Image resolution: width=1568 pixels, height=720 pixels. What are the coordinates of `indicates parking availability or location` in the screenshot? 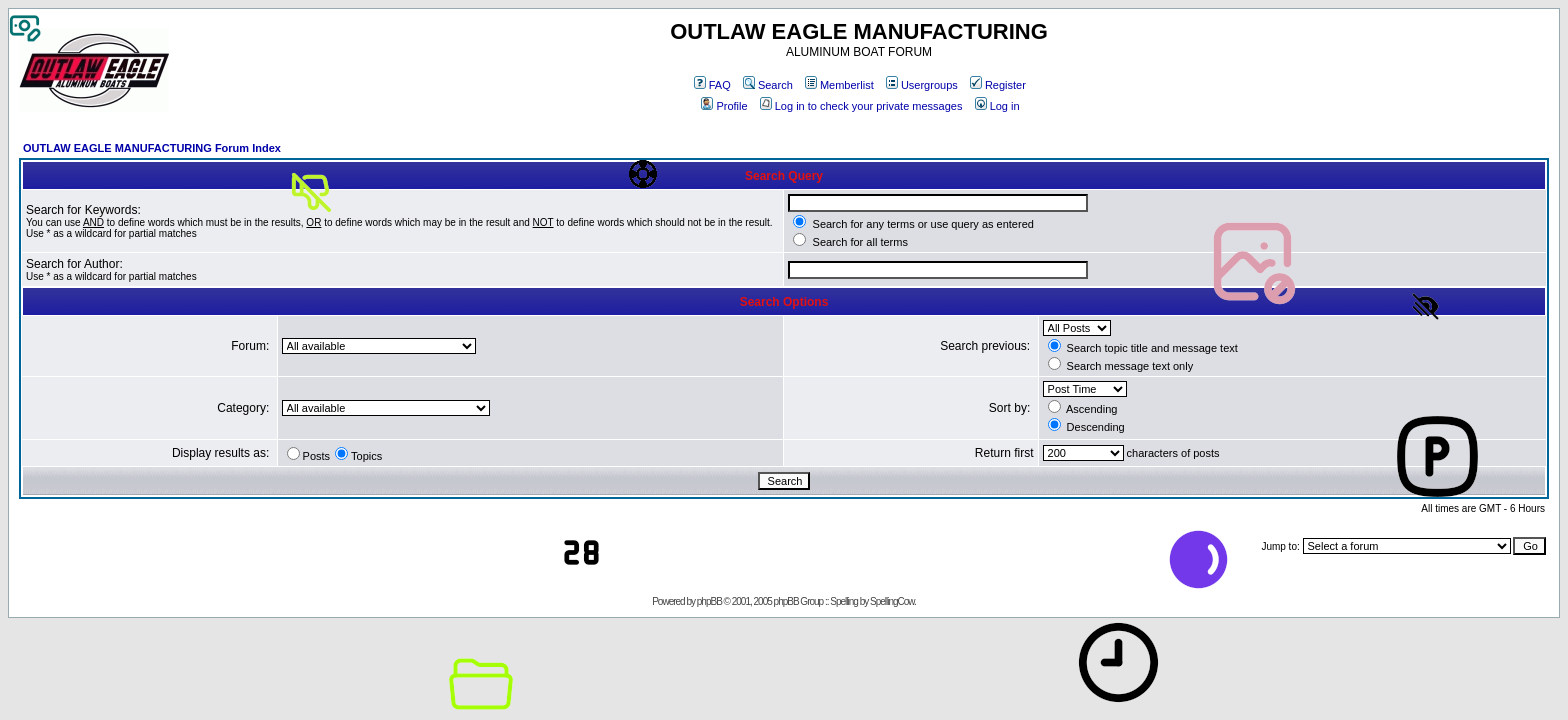 It's located at (1437, 456).